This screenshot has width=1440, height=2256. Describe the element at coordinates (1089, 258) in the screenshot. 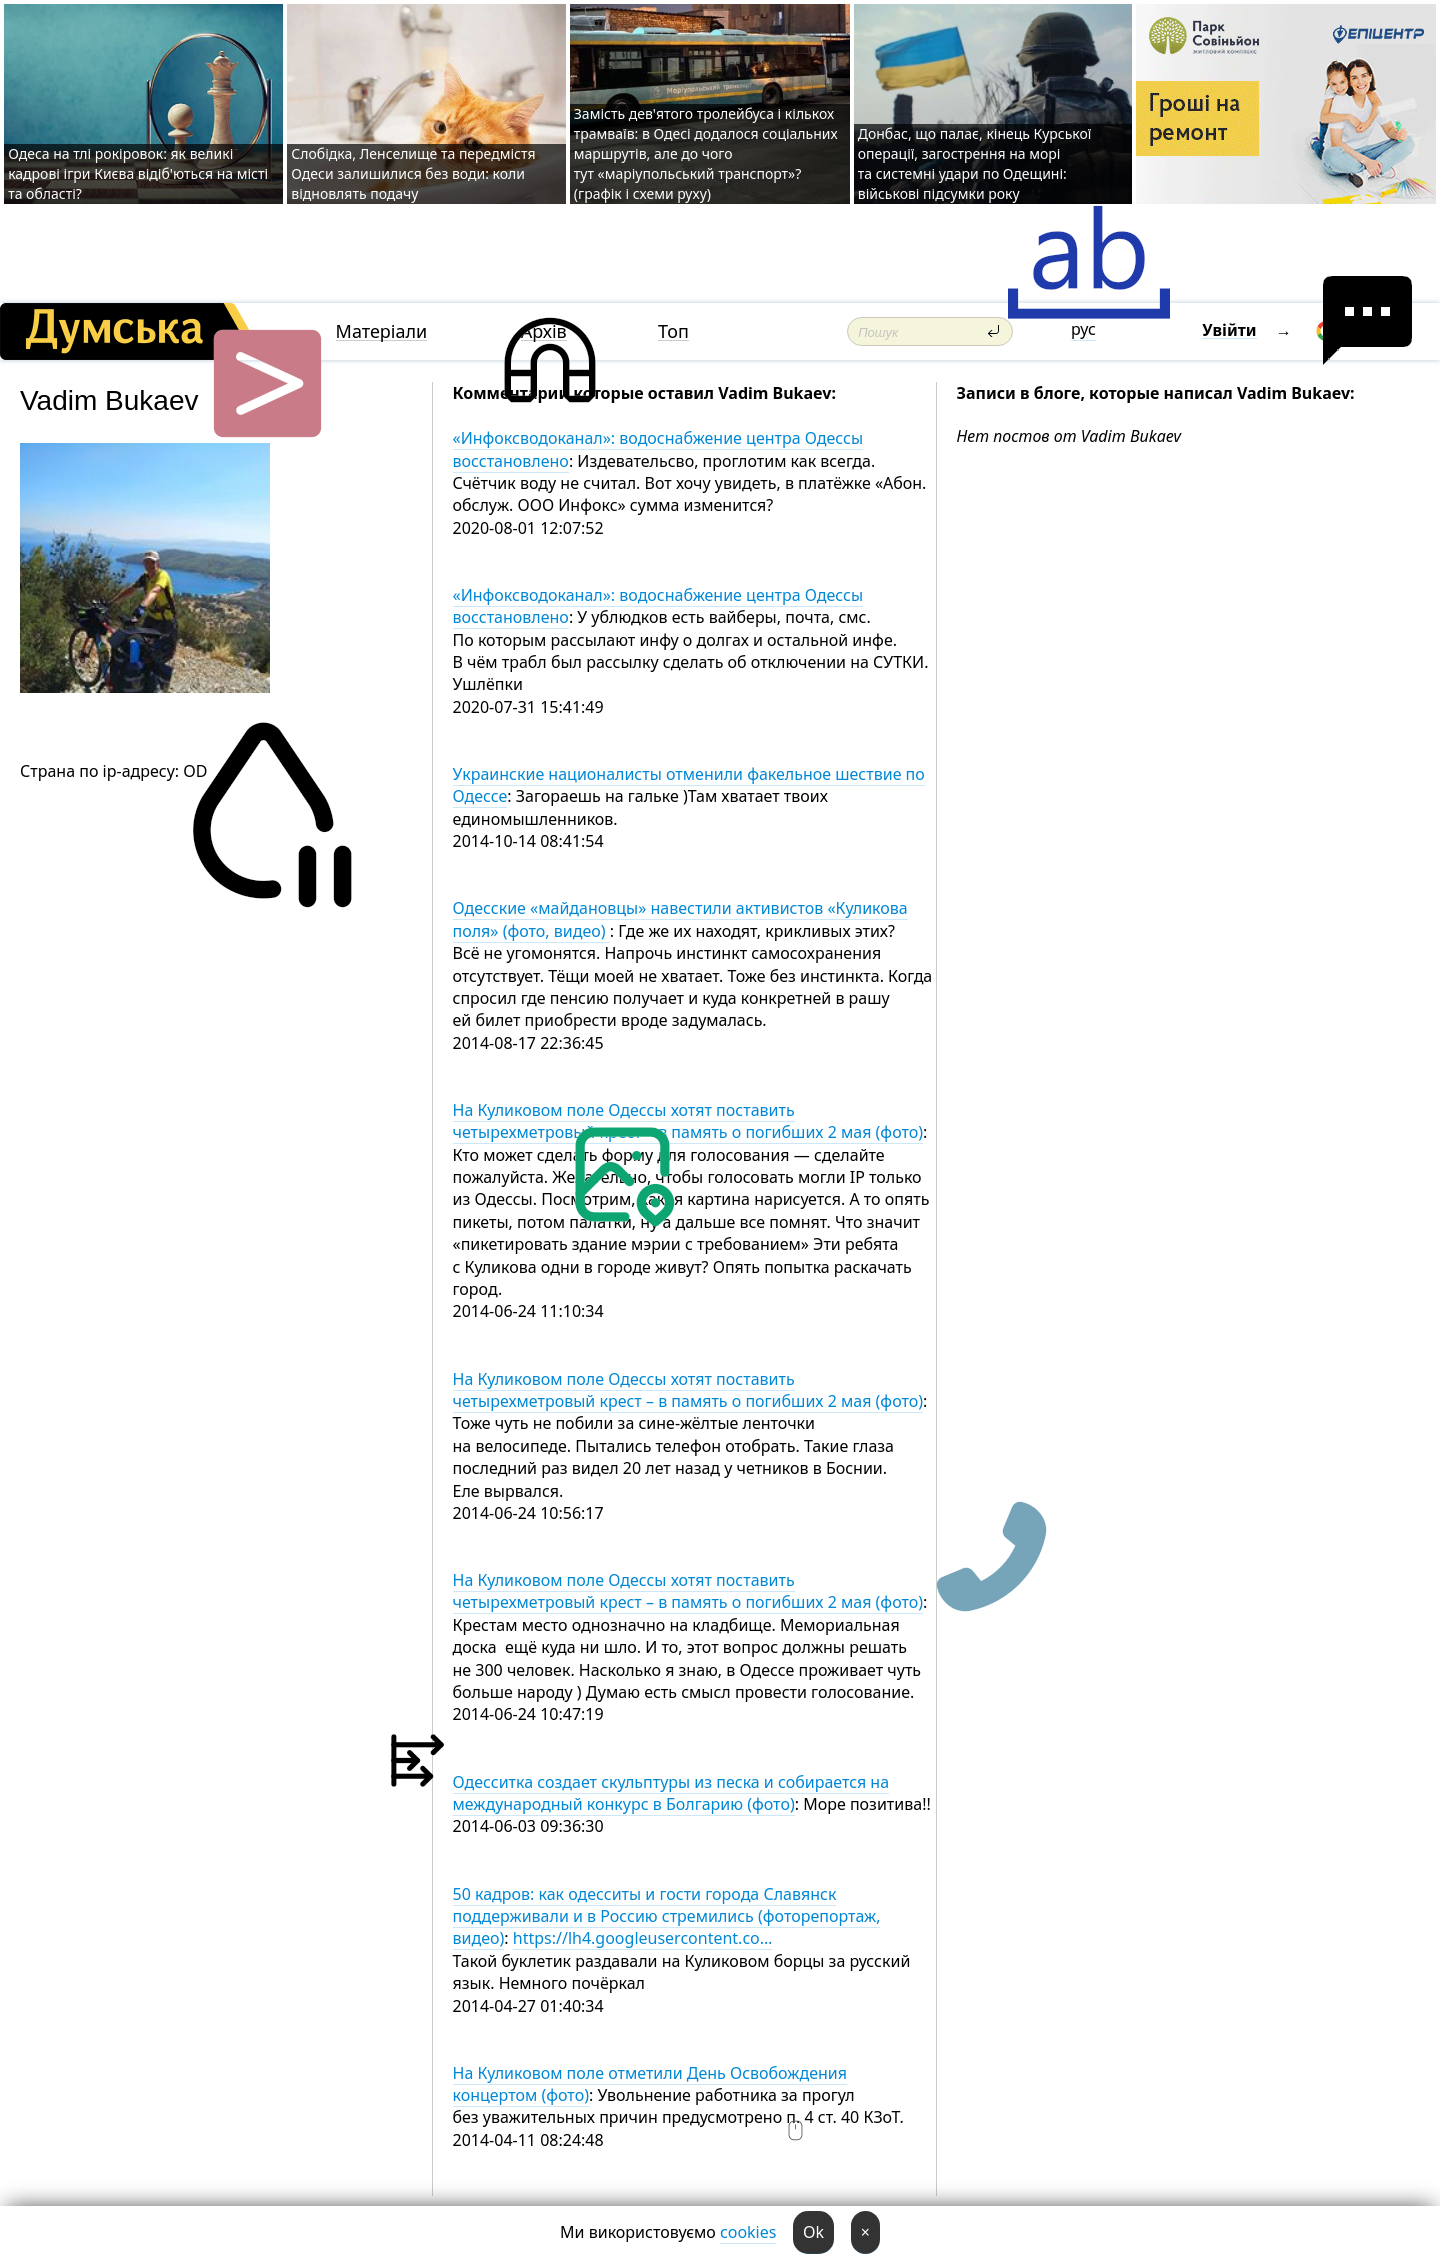

I see `toggle whole word search matching` at that location.